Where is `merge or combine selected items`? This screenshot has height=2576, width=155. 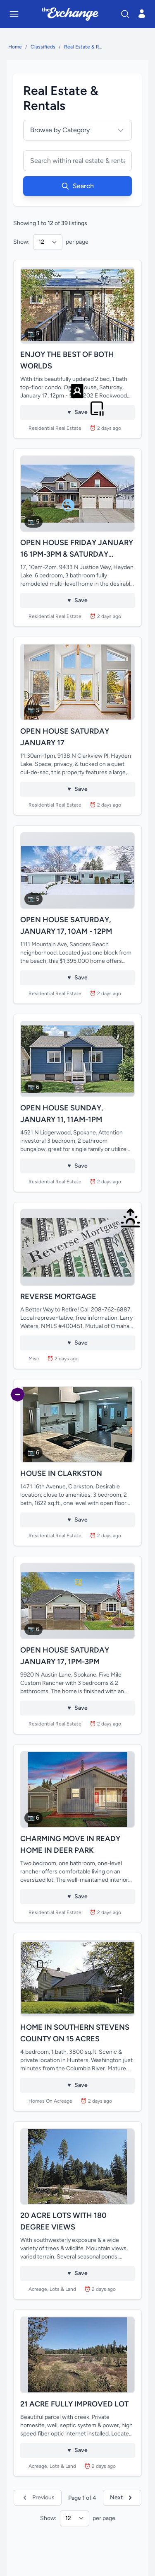
merge or combine selected items is located at coordinates (78, 1582).